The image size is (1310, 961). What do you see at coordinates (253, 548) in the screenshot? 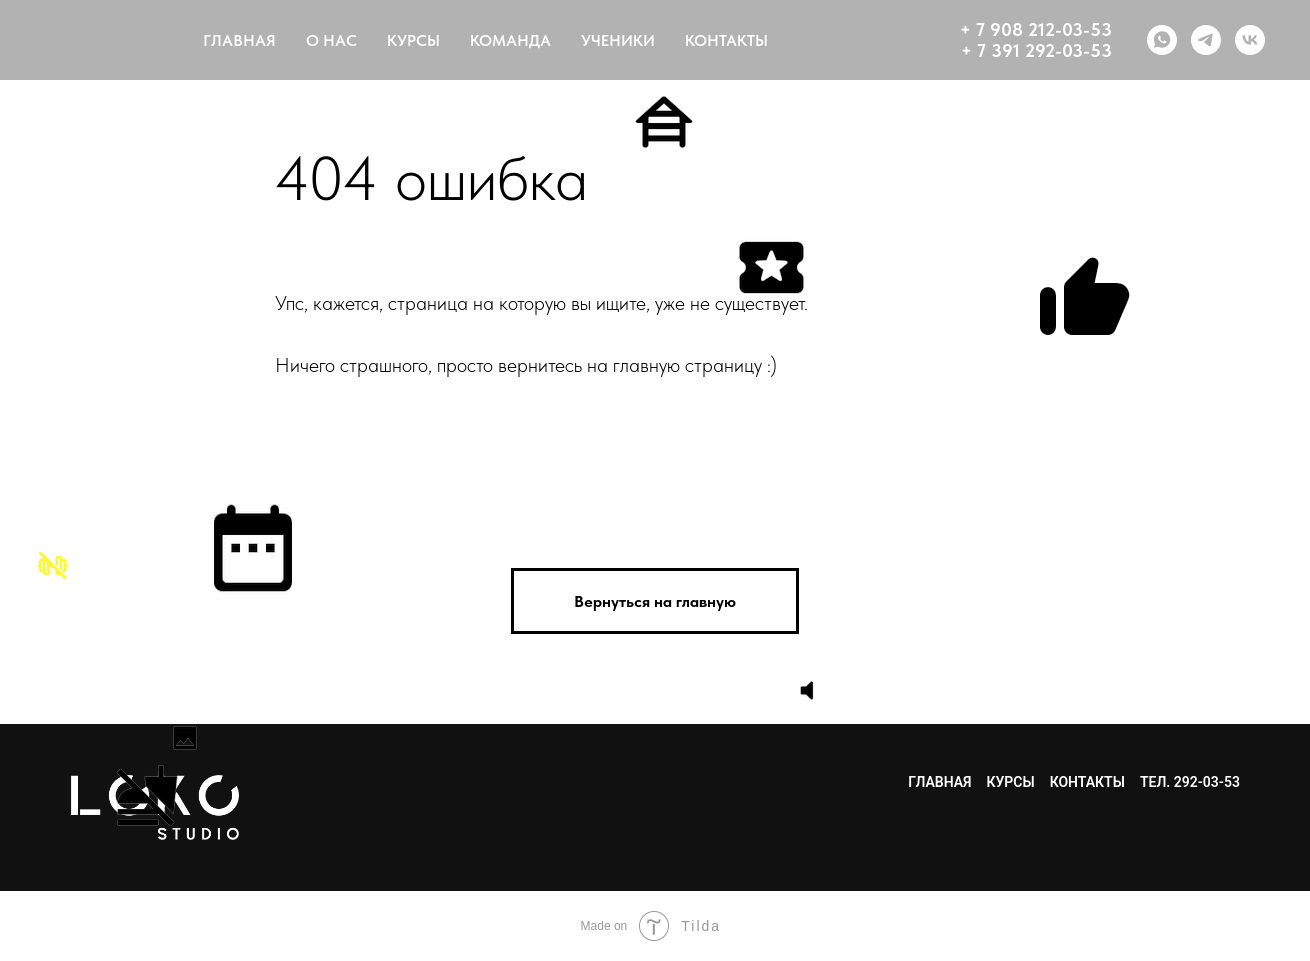
I see `select a date range` at bounding box center [253, 548].